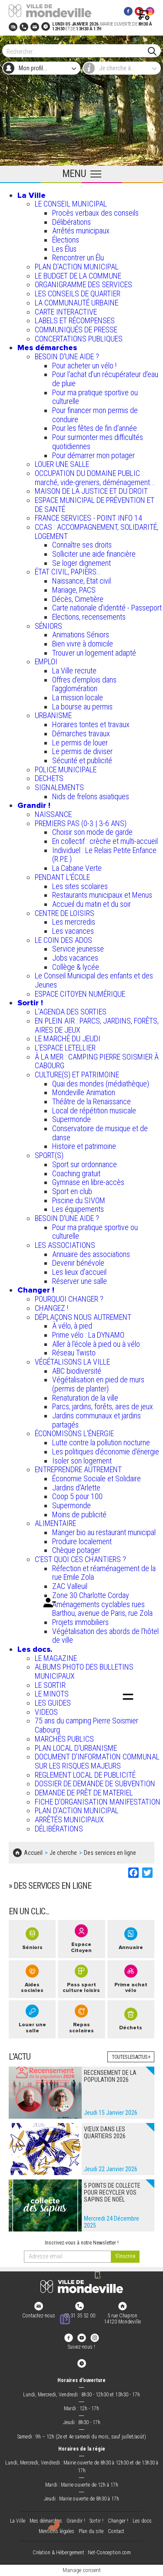 Image resolution: width=163 pixels, height=2576 pixels. I want to click on view store or pickup location, so click(143, 14).